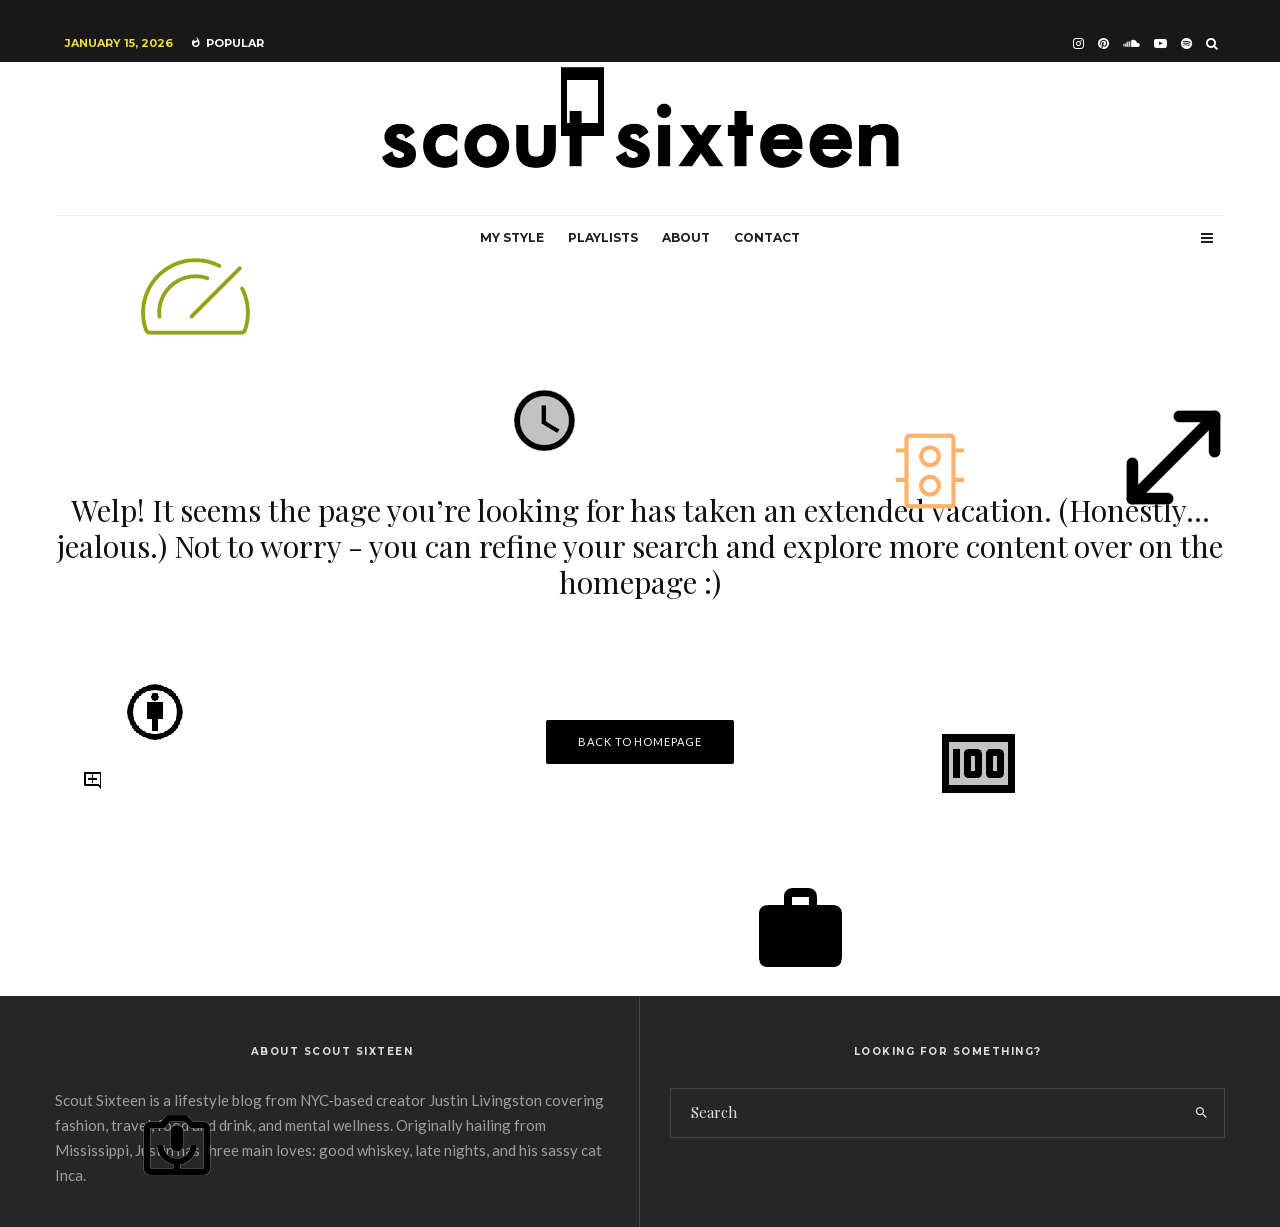 The height and width of the screenshot is (1227, 1280). I want to click on add a new comment, so click(92, 780).